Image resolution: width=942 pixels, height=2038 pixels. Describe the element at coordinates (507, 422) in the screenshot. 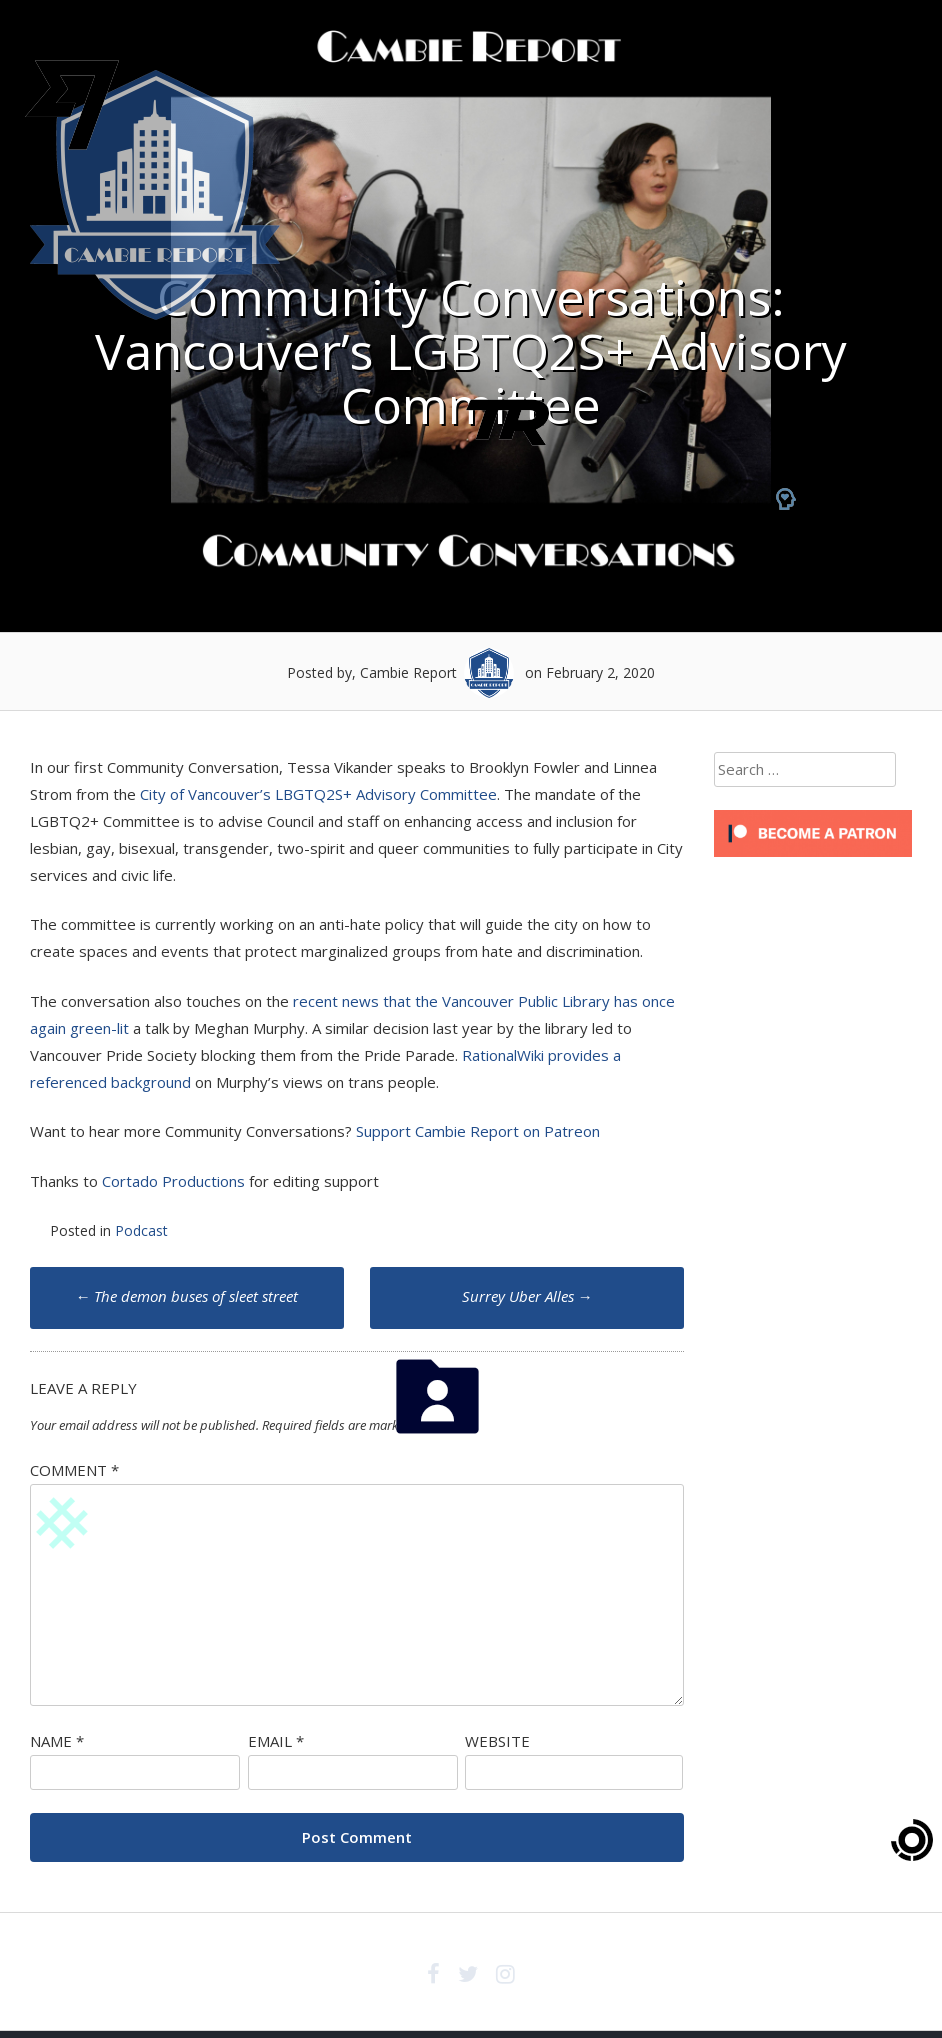

I see `open the TrainerRoad cycling training app` at that location.